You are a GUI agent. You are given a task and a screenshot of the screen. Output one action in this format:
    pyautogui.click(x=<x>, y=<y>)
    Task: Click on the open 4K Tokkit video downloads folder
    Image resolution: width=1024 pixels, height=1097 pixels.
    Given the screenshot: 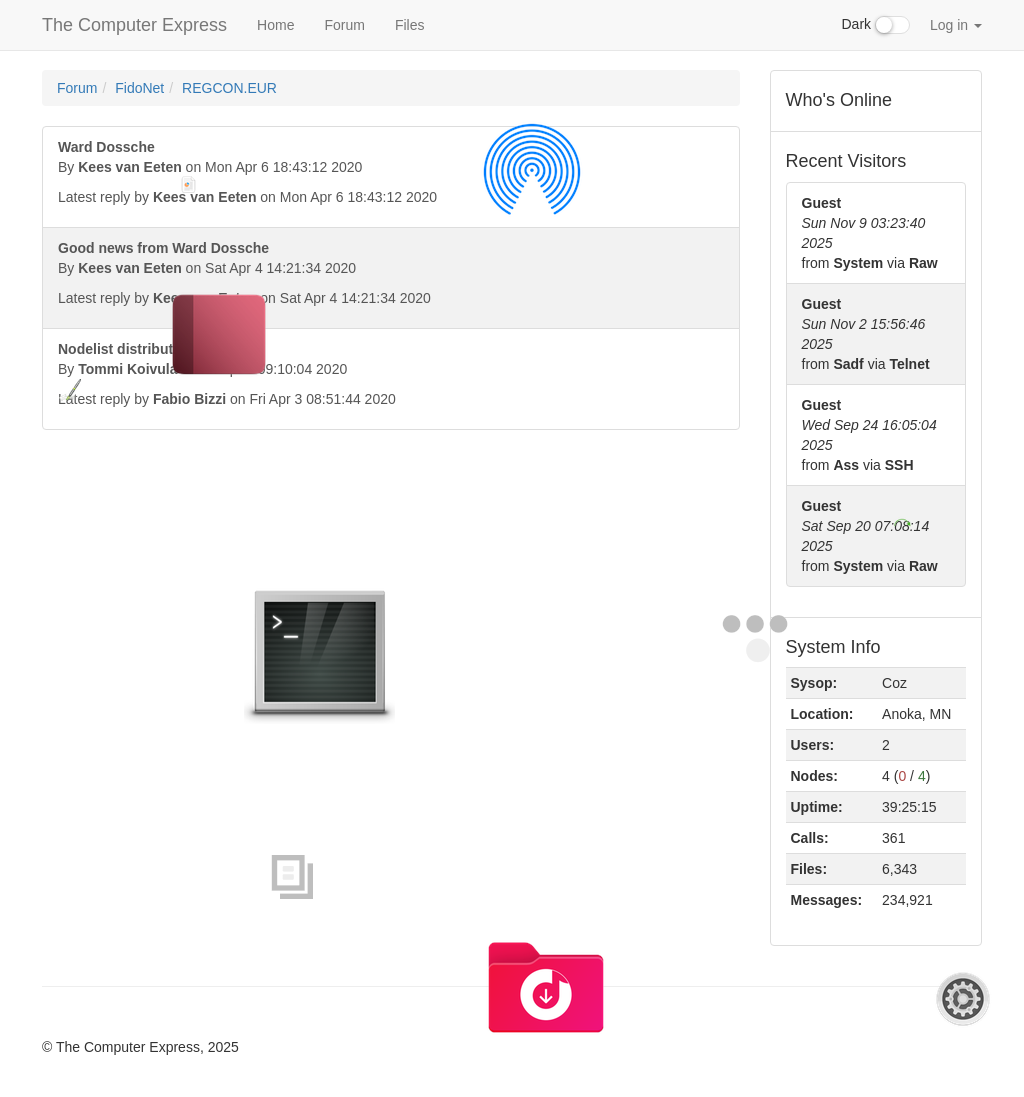 What is the action you would take?
    pyautogui.click(x=545, y=990)
    